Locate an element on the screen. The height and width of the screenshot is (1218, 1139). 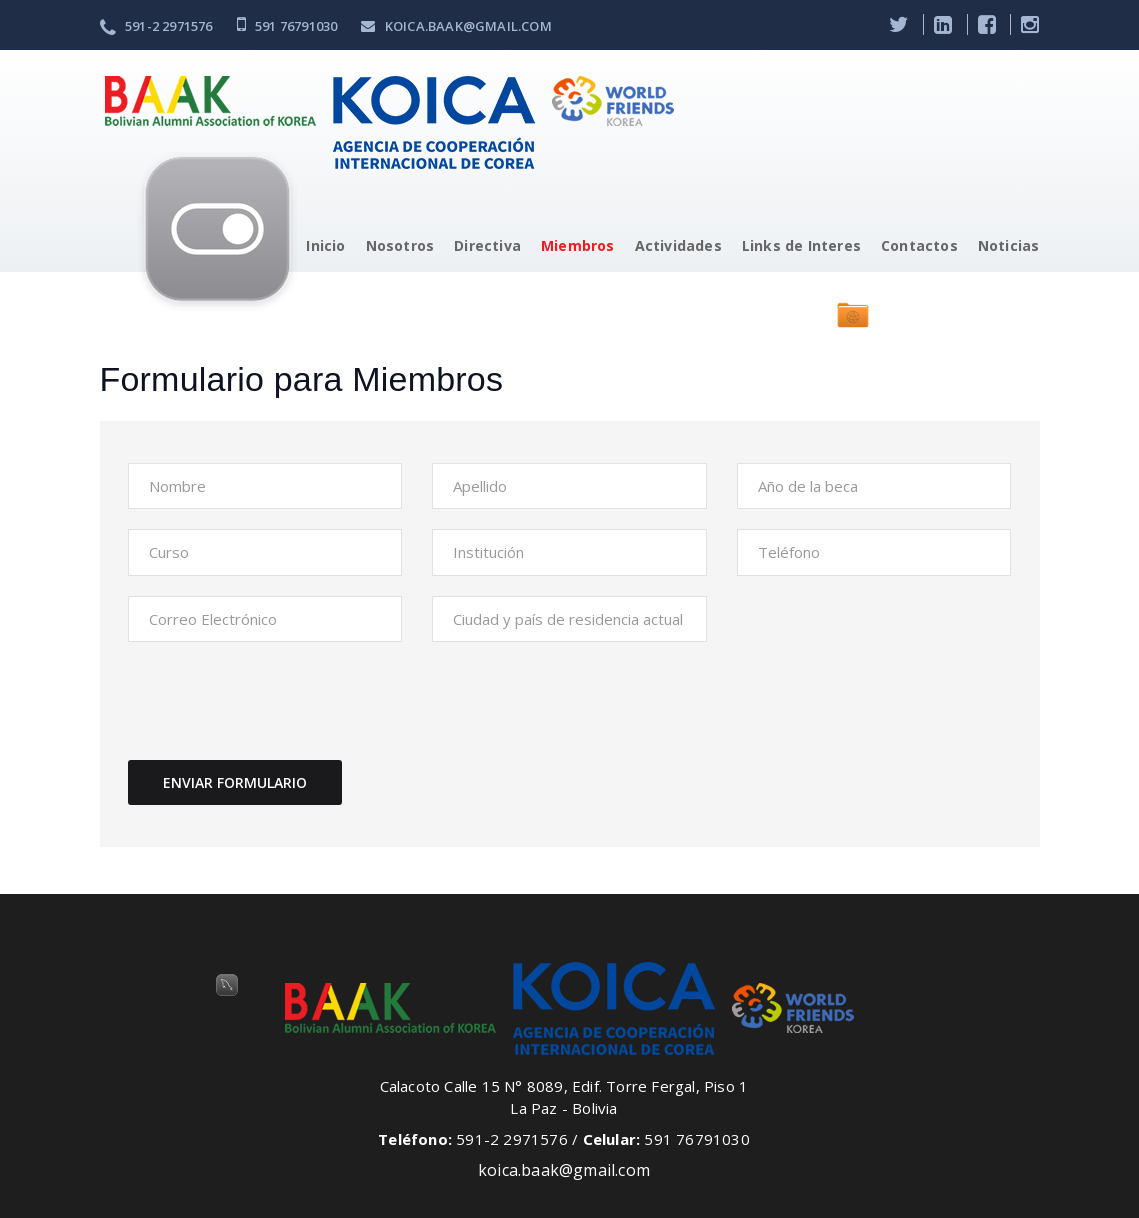
open mysql workbench database management tool is located at coordinates (227, 985).